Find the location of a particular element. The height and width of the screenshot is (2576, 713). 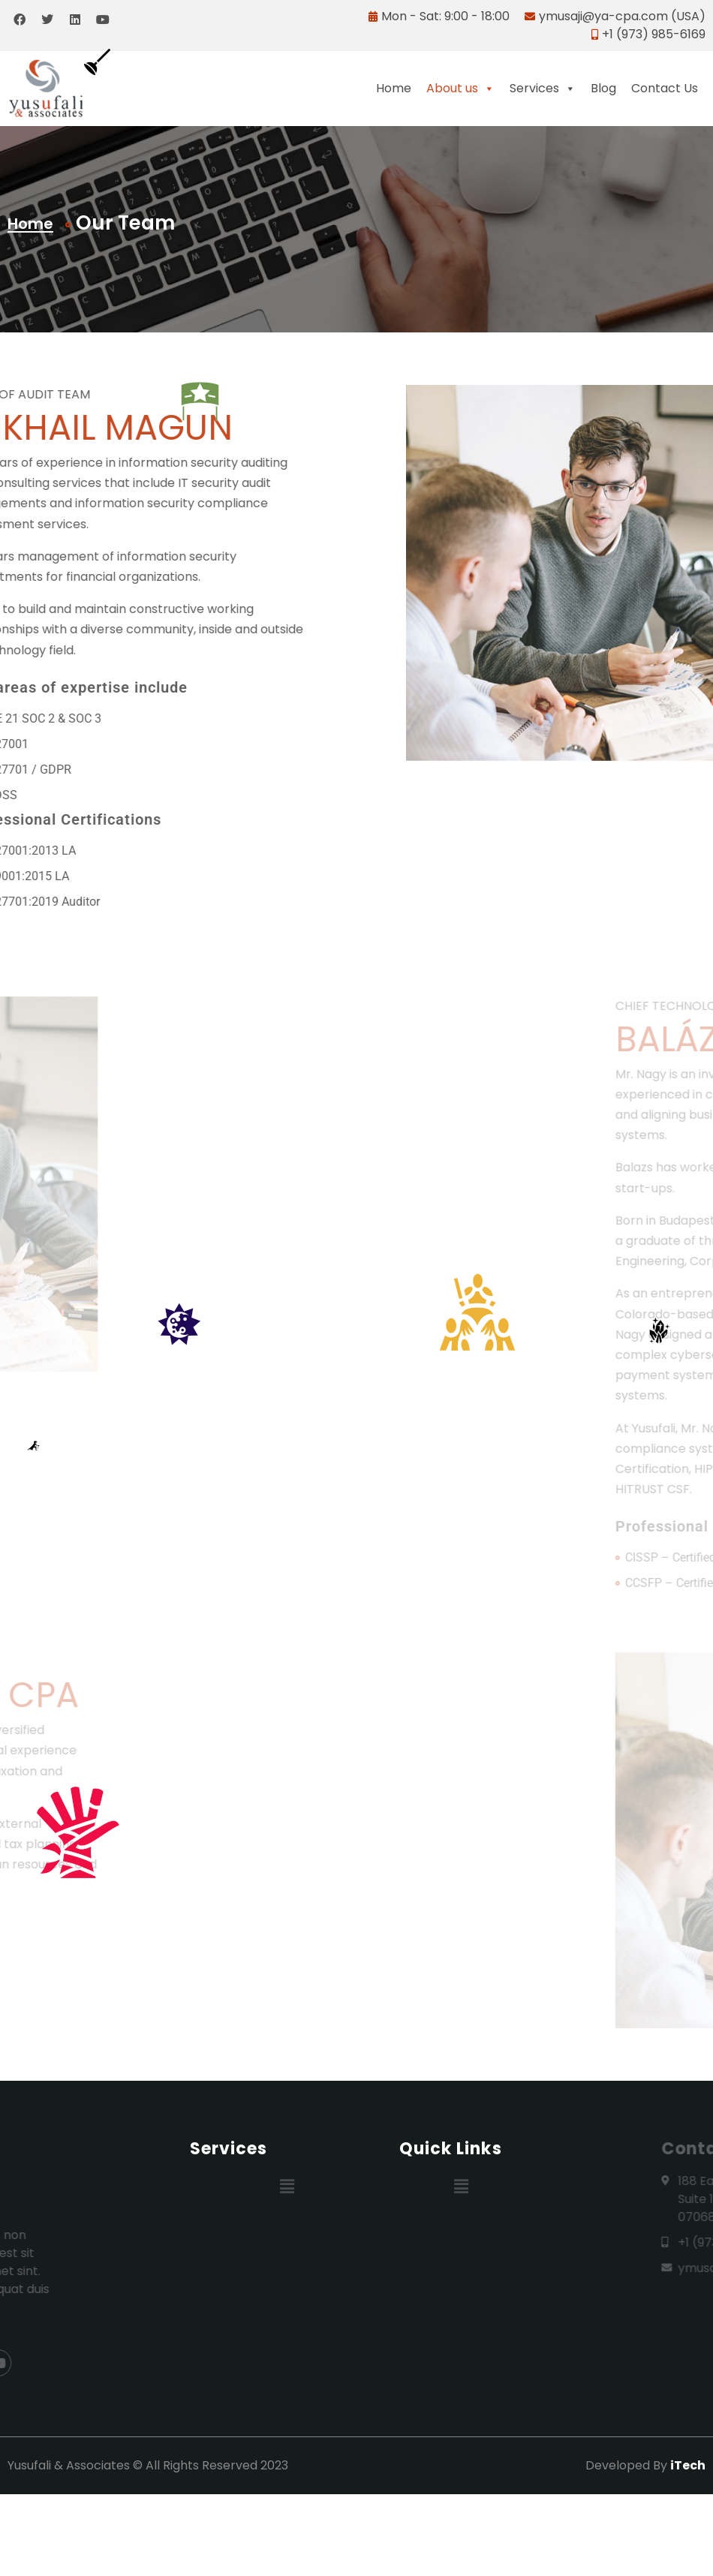

the chariot tarot card icon is located at coordinates (477, 1312).